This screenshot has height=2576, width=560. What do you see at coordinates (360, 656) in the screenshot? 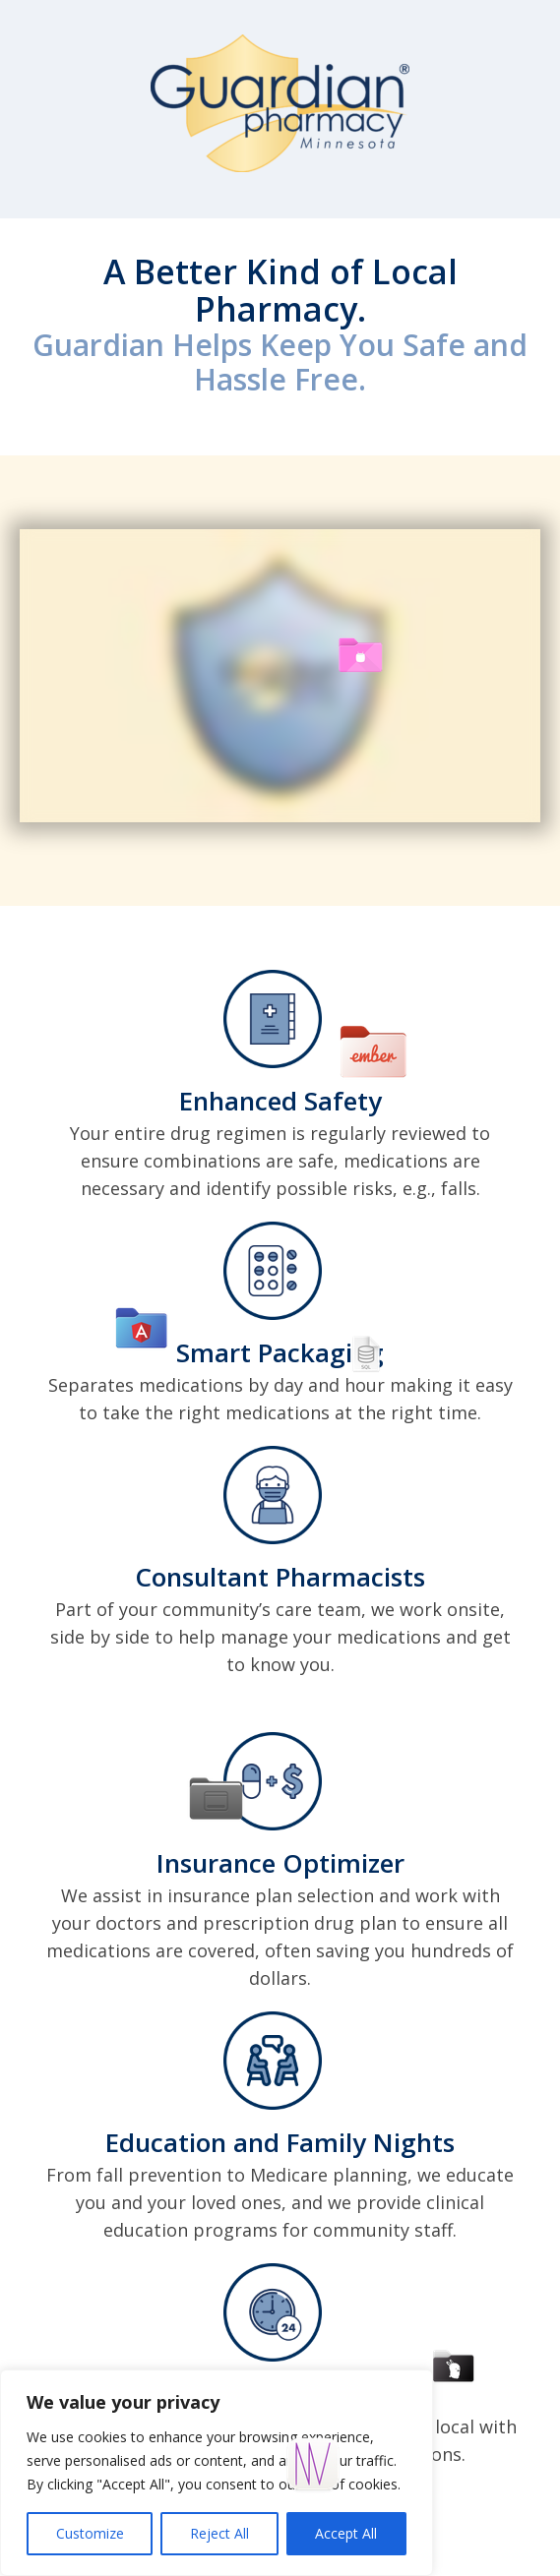
I see `open android marshmallow system folder` at bounding box center [360, 656].